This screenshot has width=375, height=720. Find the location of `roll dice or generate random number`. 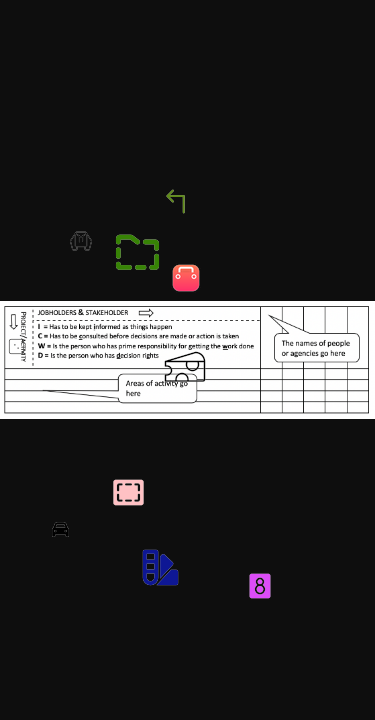

roll dice or generate random number is located at coordinates (16, 346).